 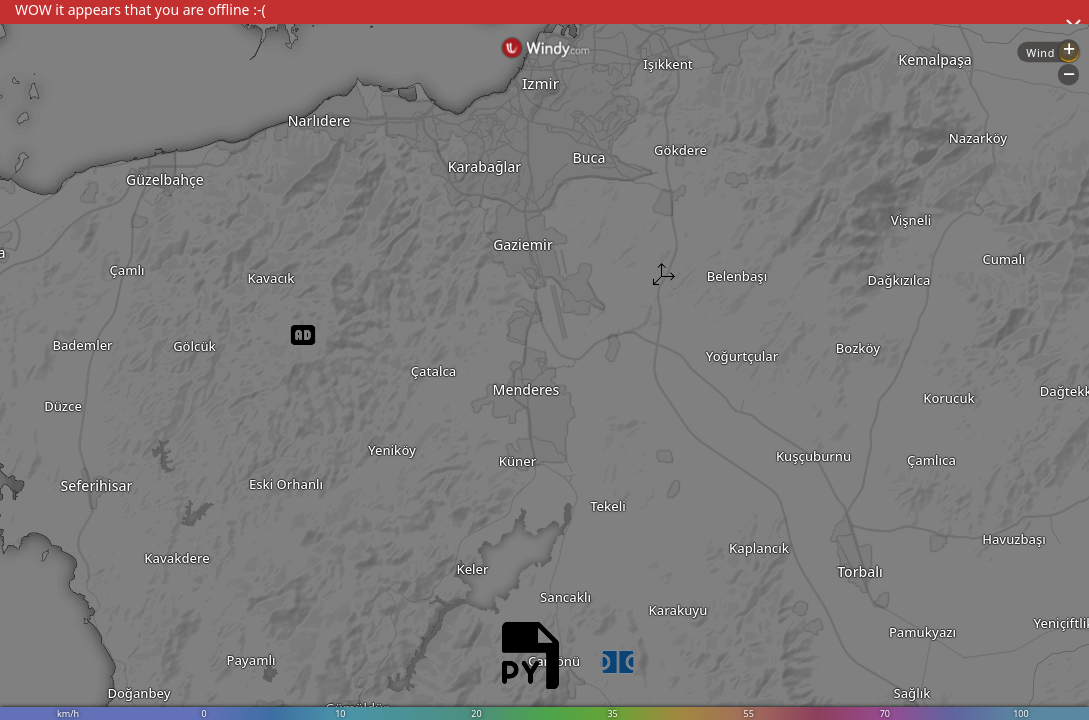 What do you see at coordinates (530, 655) in the screenshot?
I see `open a python file` at bounding box center [530, 655].